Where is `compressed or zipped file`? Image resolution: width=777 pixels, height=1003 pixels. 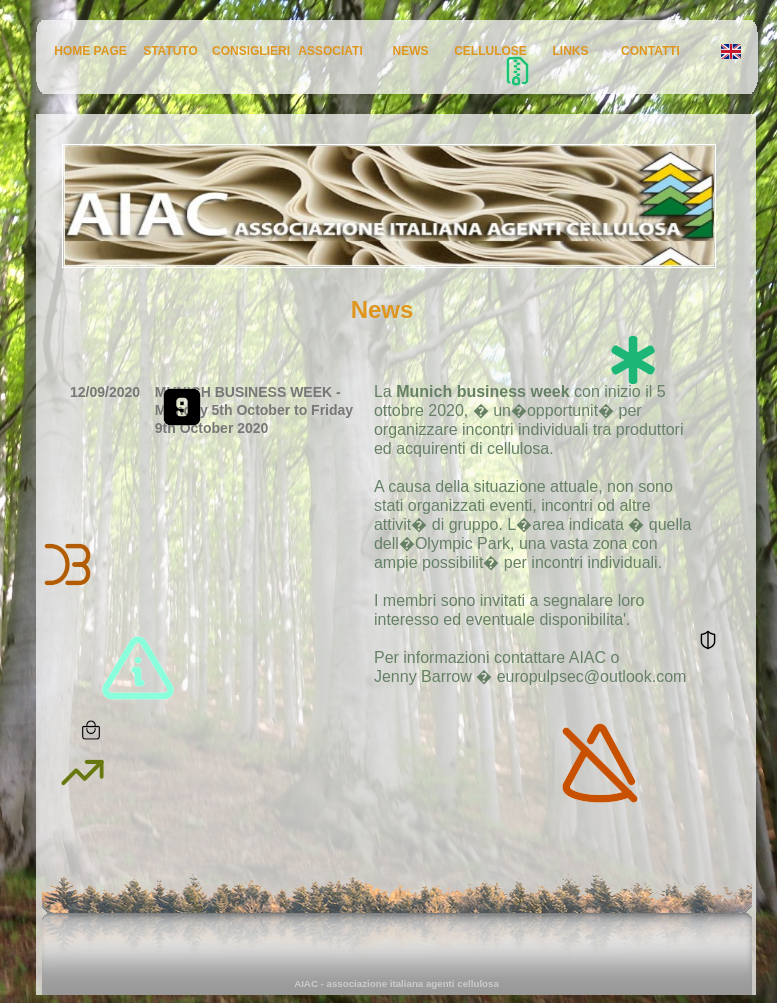 compressed or zipped file is located at coordinates (517, 70).